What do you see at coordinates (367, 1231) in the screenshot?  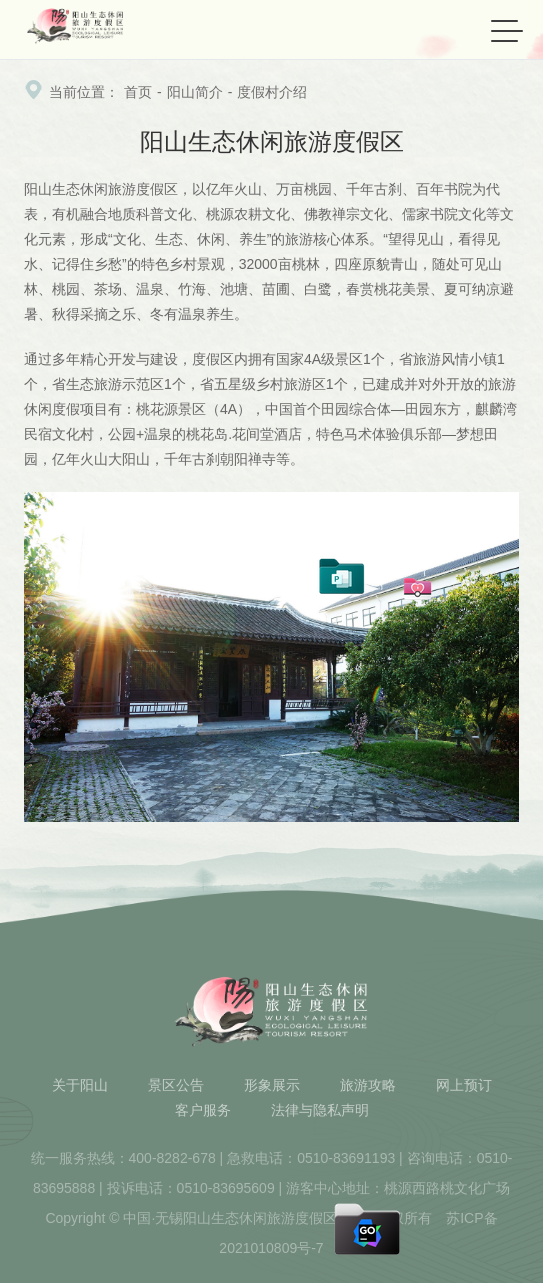 I see `folder containing GoLand IDE projects` at bounding box center [367, 1231].